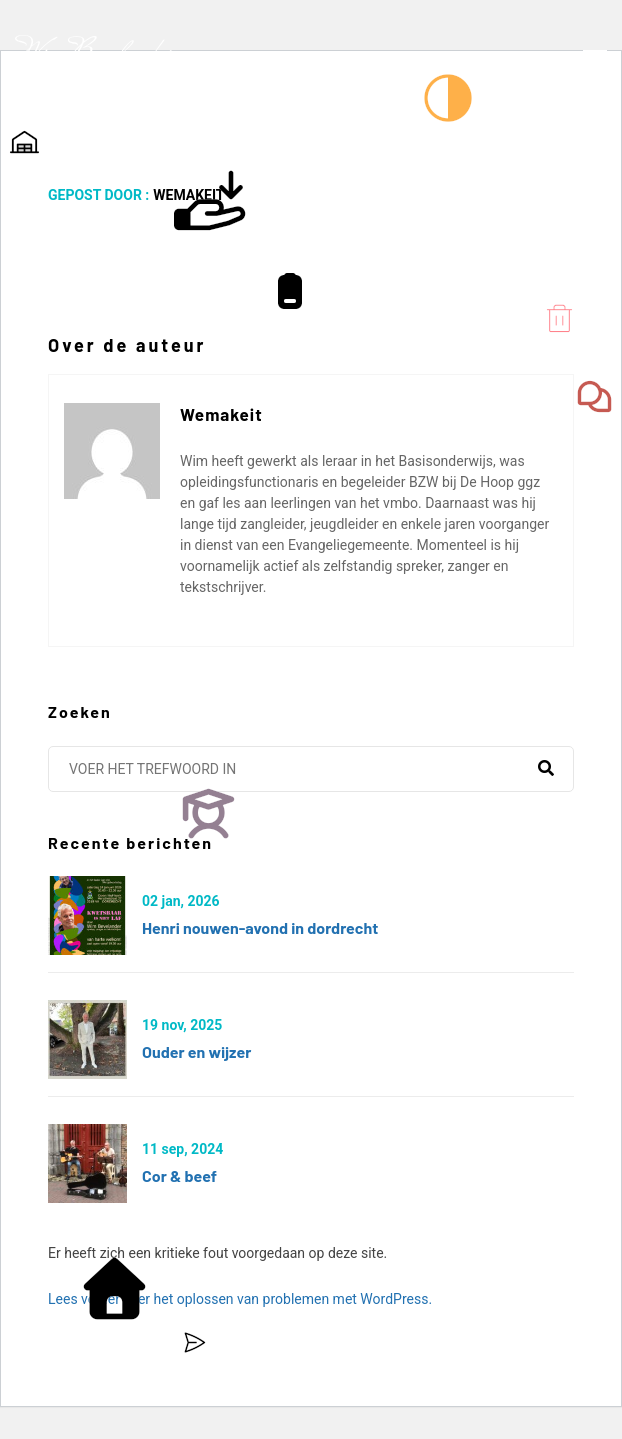 The height and width of the screenshot is (1439, 622). Describe the element at coordinates (24, 143) in the screenshot. I see `access garage or parking settings` at that location.